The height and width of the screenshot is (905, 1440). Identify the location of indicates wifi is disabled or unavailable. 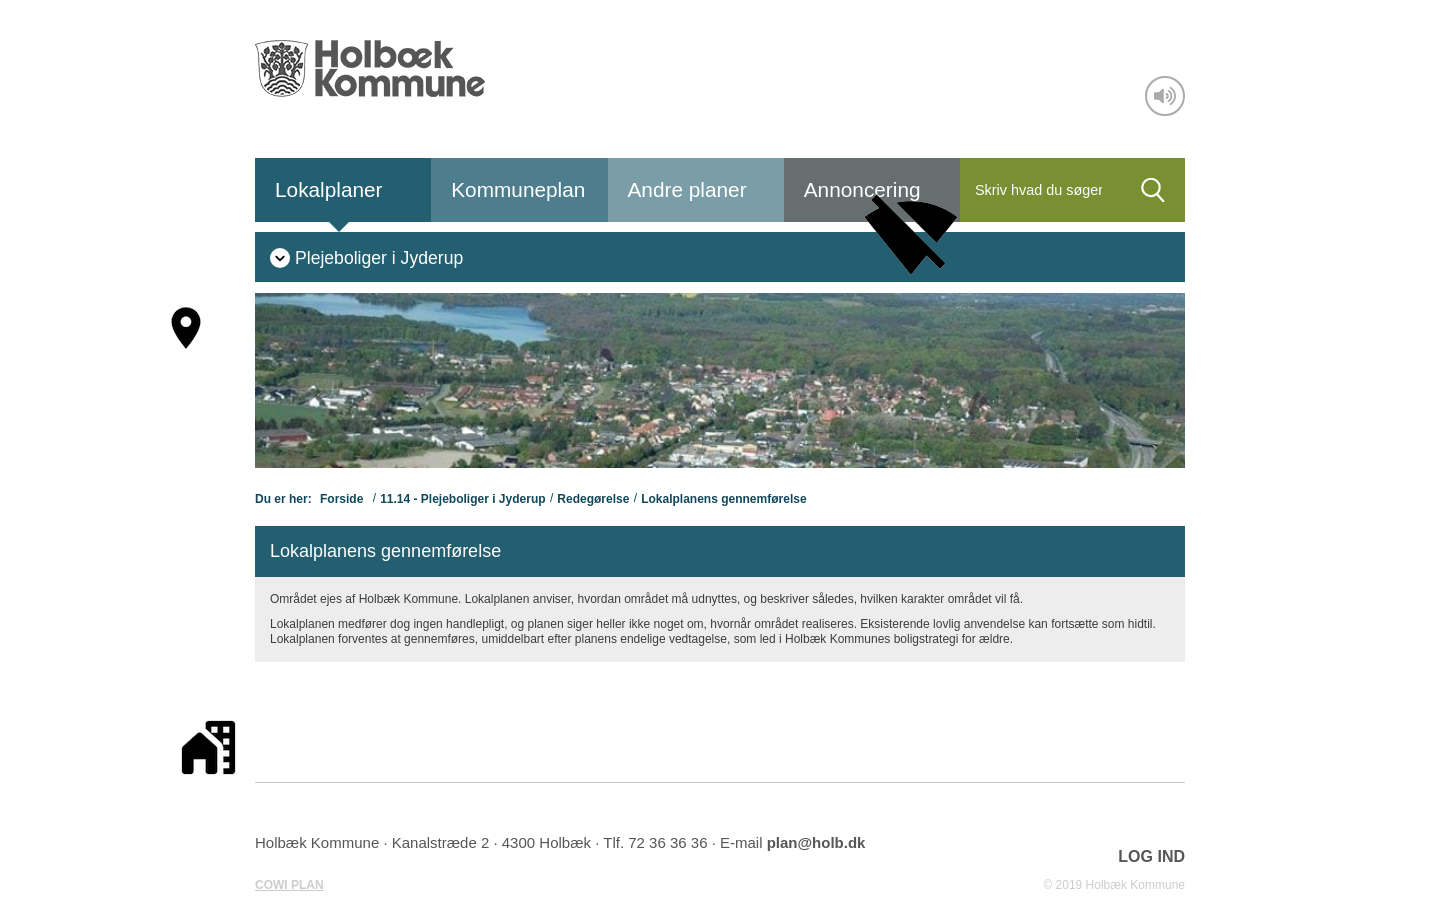
(911, 237).